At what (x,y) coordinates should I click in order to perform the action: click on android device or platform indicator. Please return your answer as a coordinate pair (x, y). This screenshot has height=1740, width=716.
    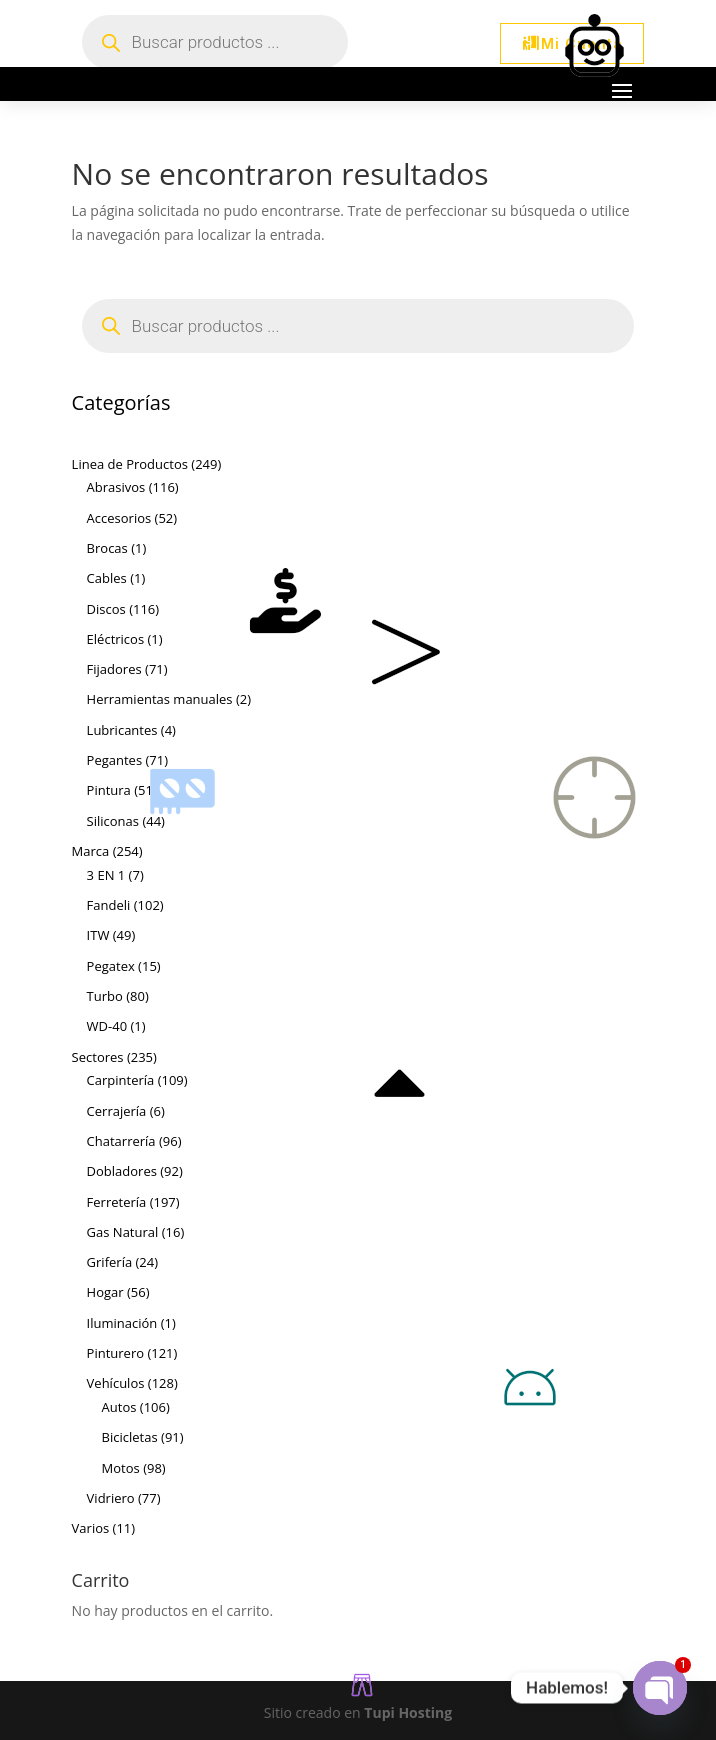
    Looking at the image, I should click on (530, 1389).